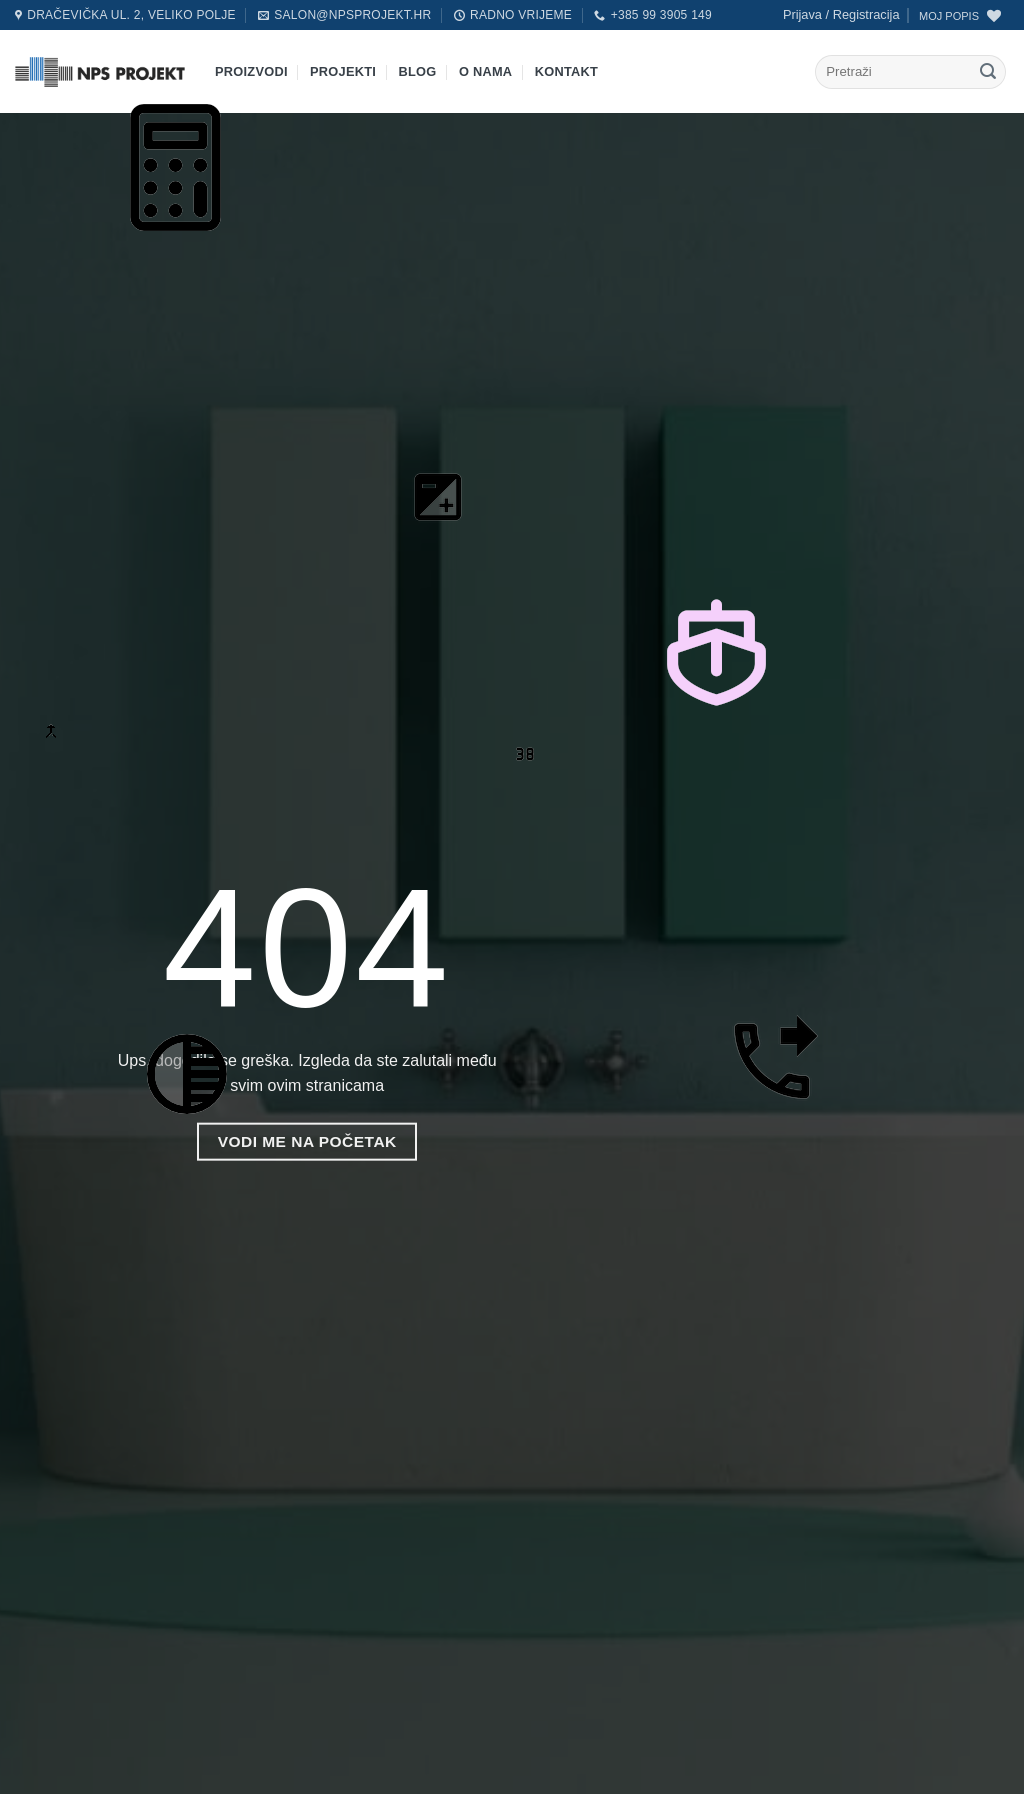  What do you see at coordinates (51, 731) in the screenshot?
I see `merge branches or items together` at bounding box center [51, 731].